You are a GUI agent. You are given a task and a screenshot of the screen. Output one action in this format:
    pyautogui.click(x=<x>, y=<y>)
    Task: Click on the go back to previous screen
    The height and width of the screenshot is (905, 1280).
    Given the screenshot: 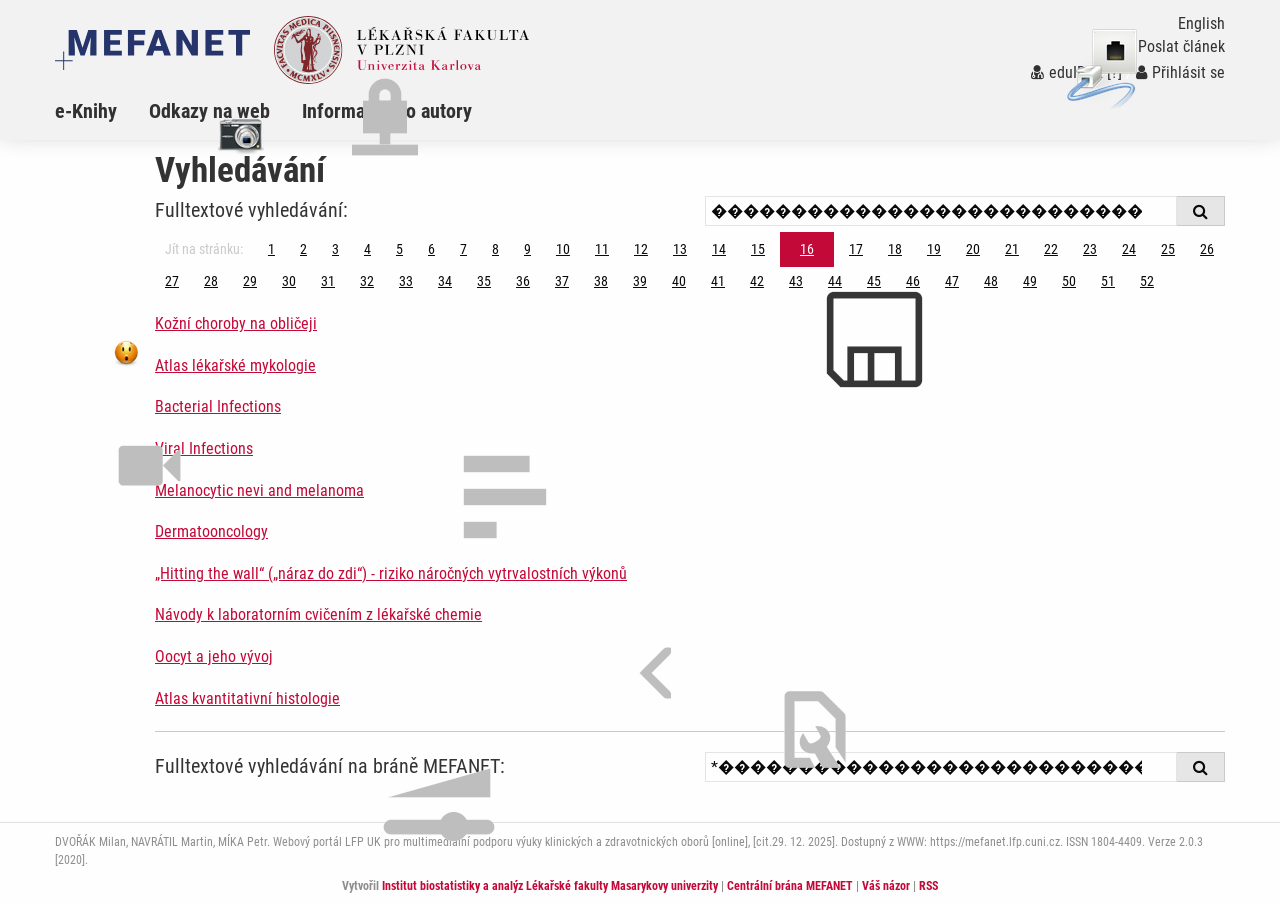 What is the action you would take?
    pyautogui.click(x=654, y=673)
    